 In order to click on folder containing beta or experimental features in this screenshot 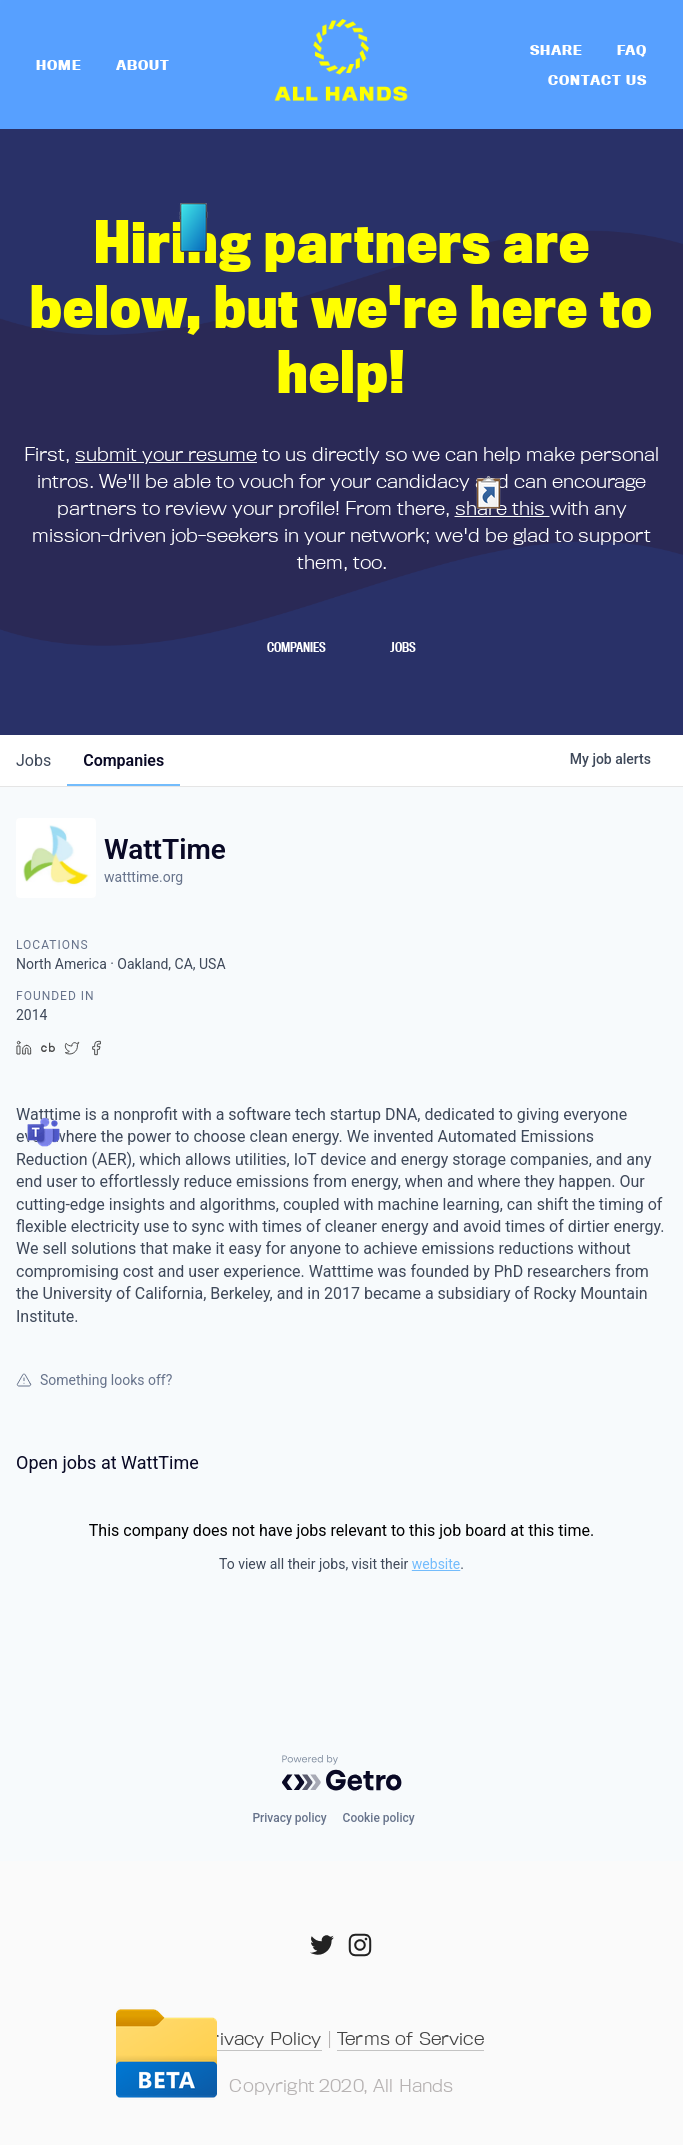, I will do `click(166, 2051)`.